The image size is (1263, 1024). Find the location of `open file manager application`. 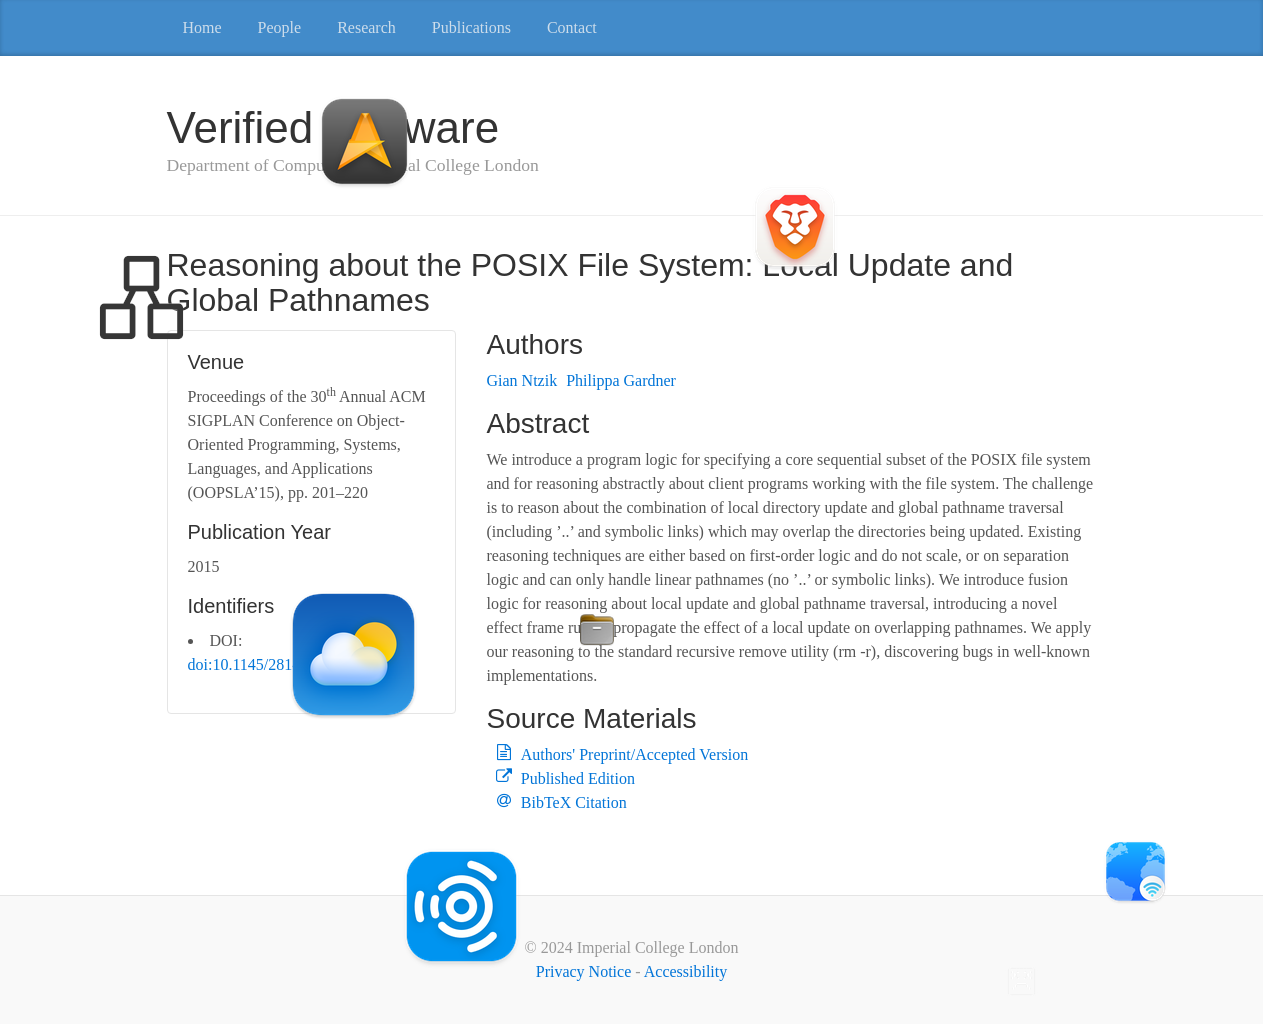

open file manager application is located at coordinates (597, 629).